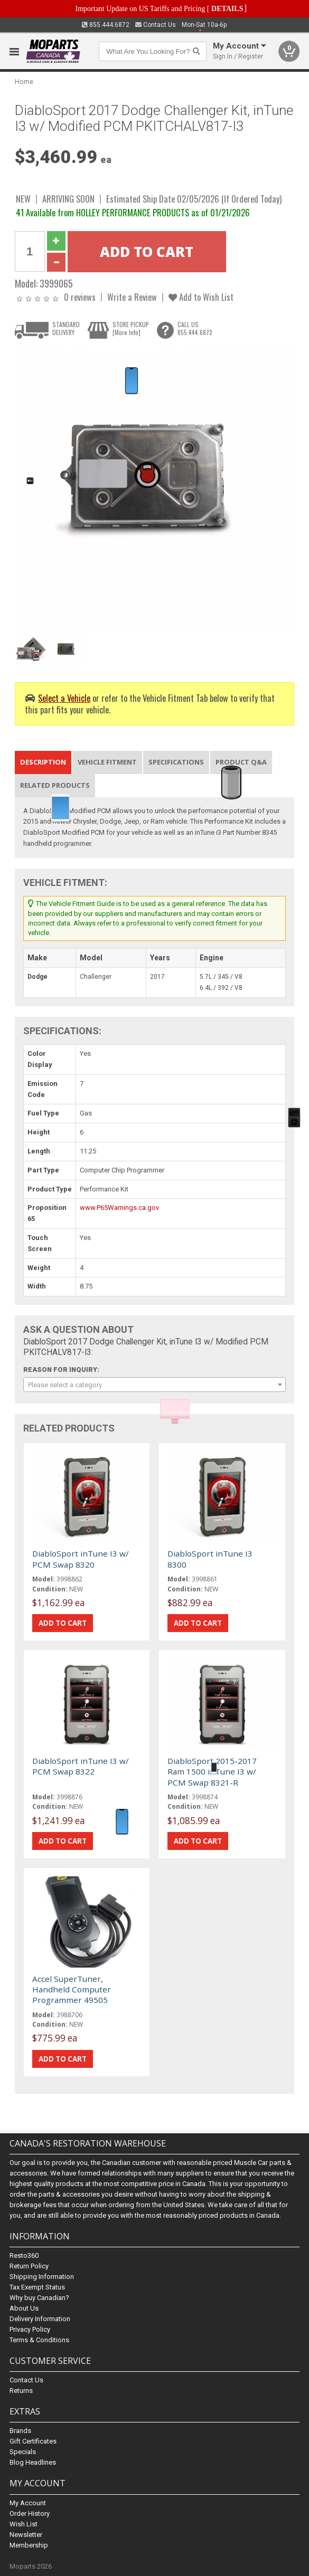 The height and width of the screenshot is (2576, 309). I want to click on open the apple tv app, so click(30, 481).